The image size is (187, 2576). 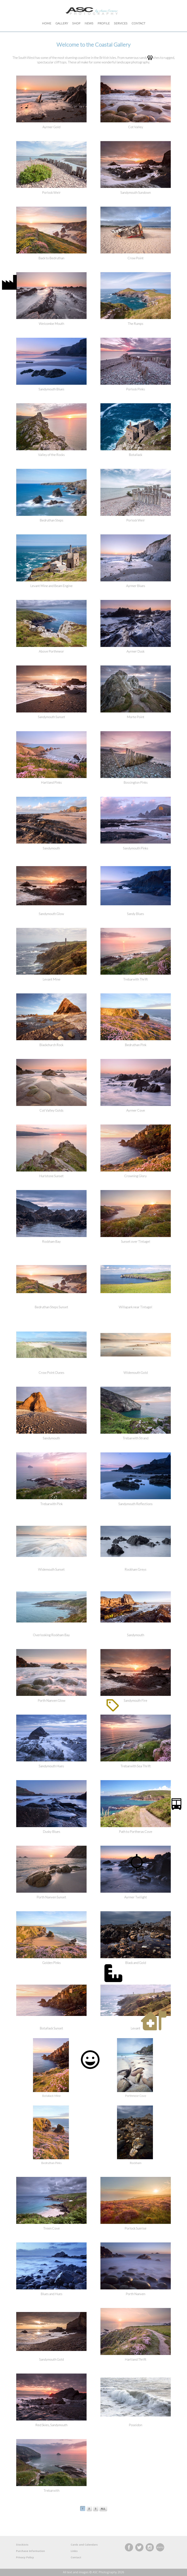 I want to click on add a tag or label to an item, so click(x=112, y=1705).